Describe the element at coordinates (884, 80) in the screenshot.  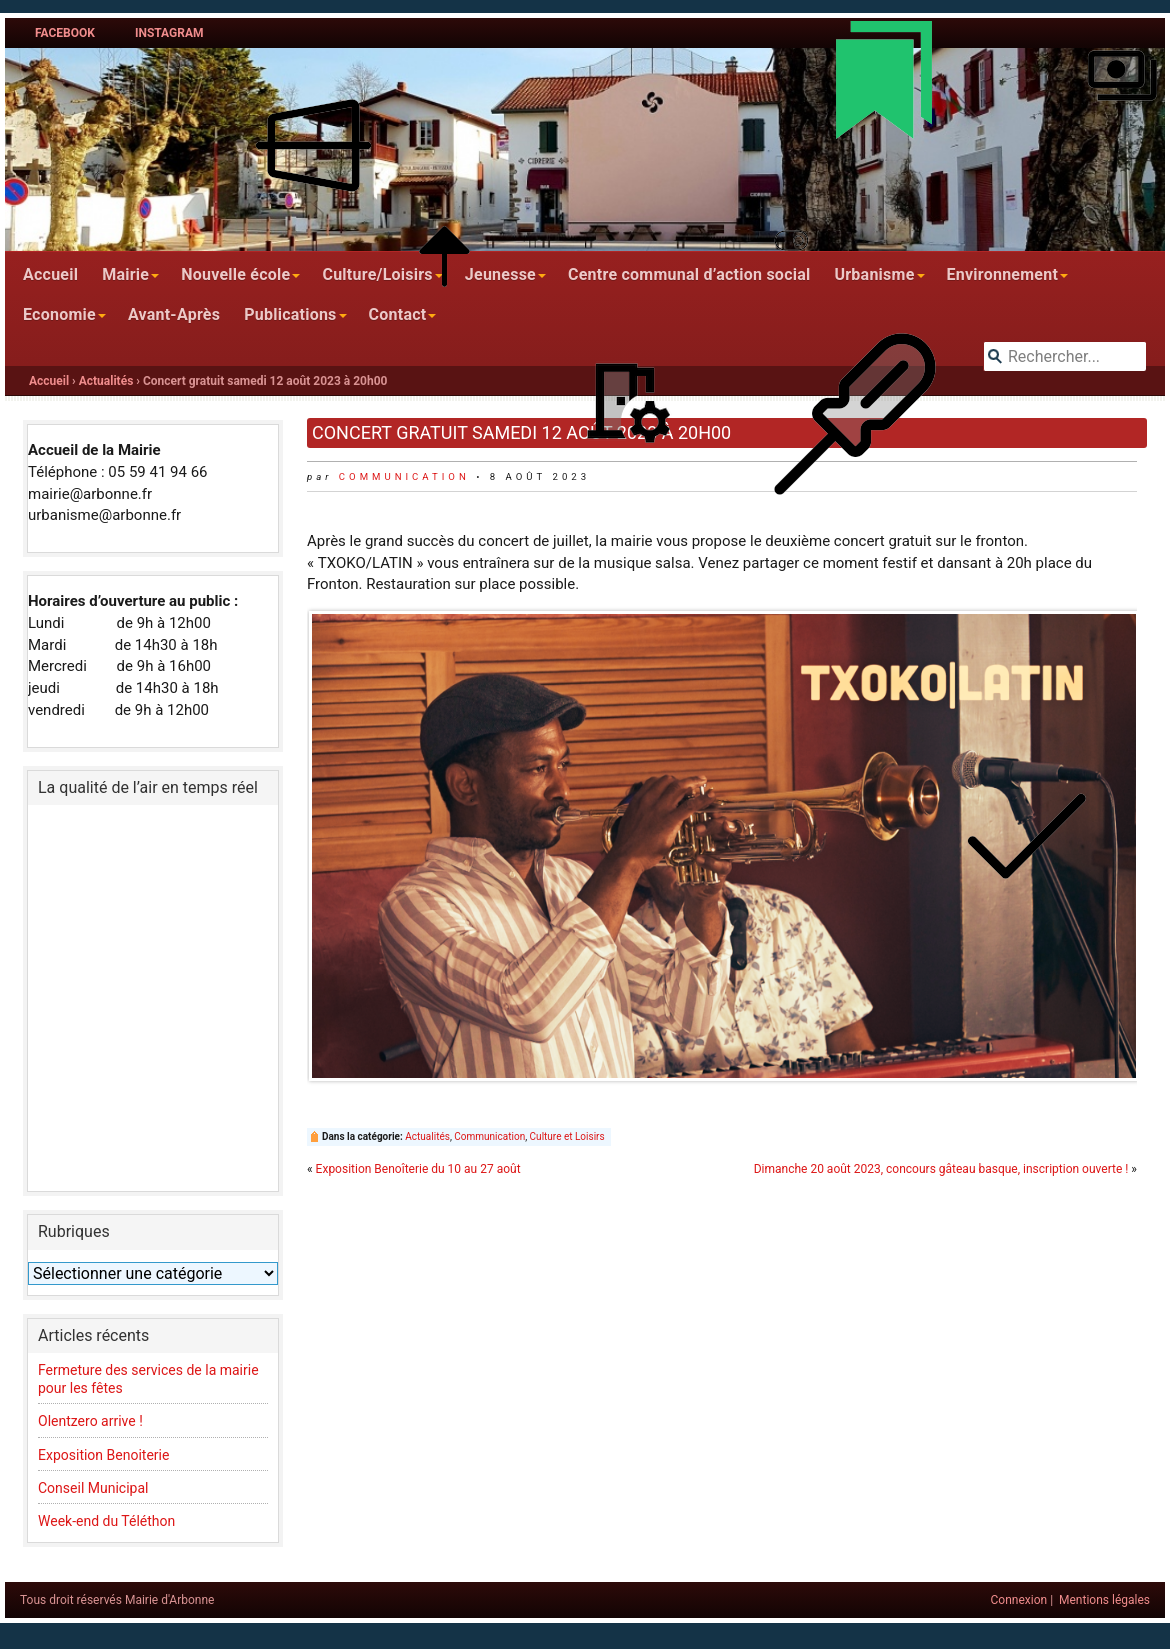
I see `view your saved bookmarks` at that location.